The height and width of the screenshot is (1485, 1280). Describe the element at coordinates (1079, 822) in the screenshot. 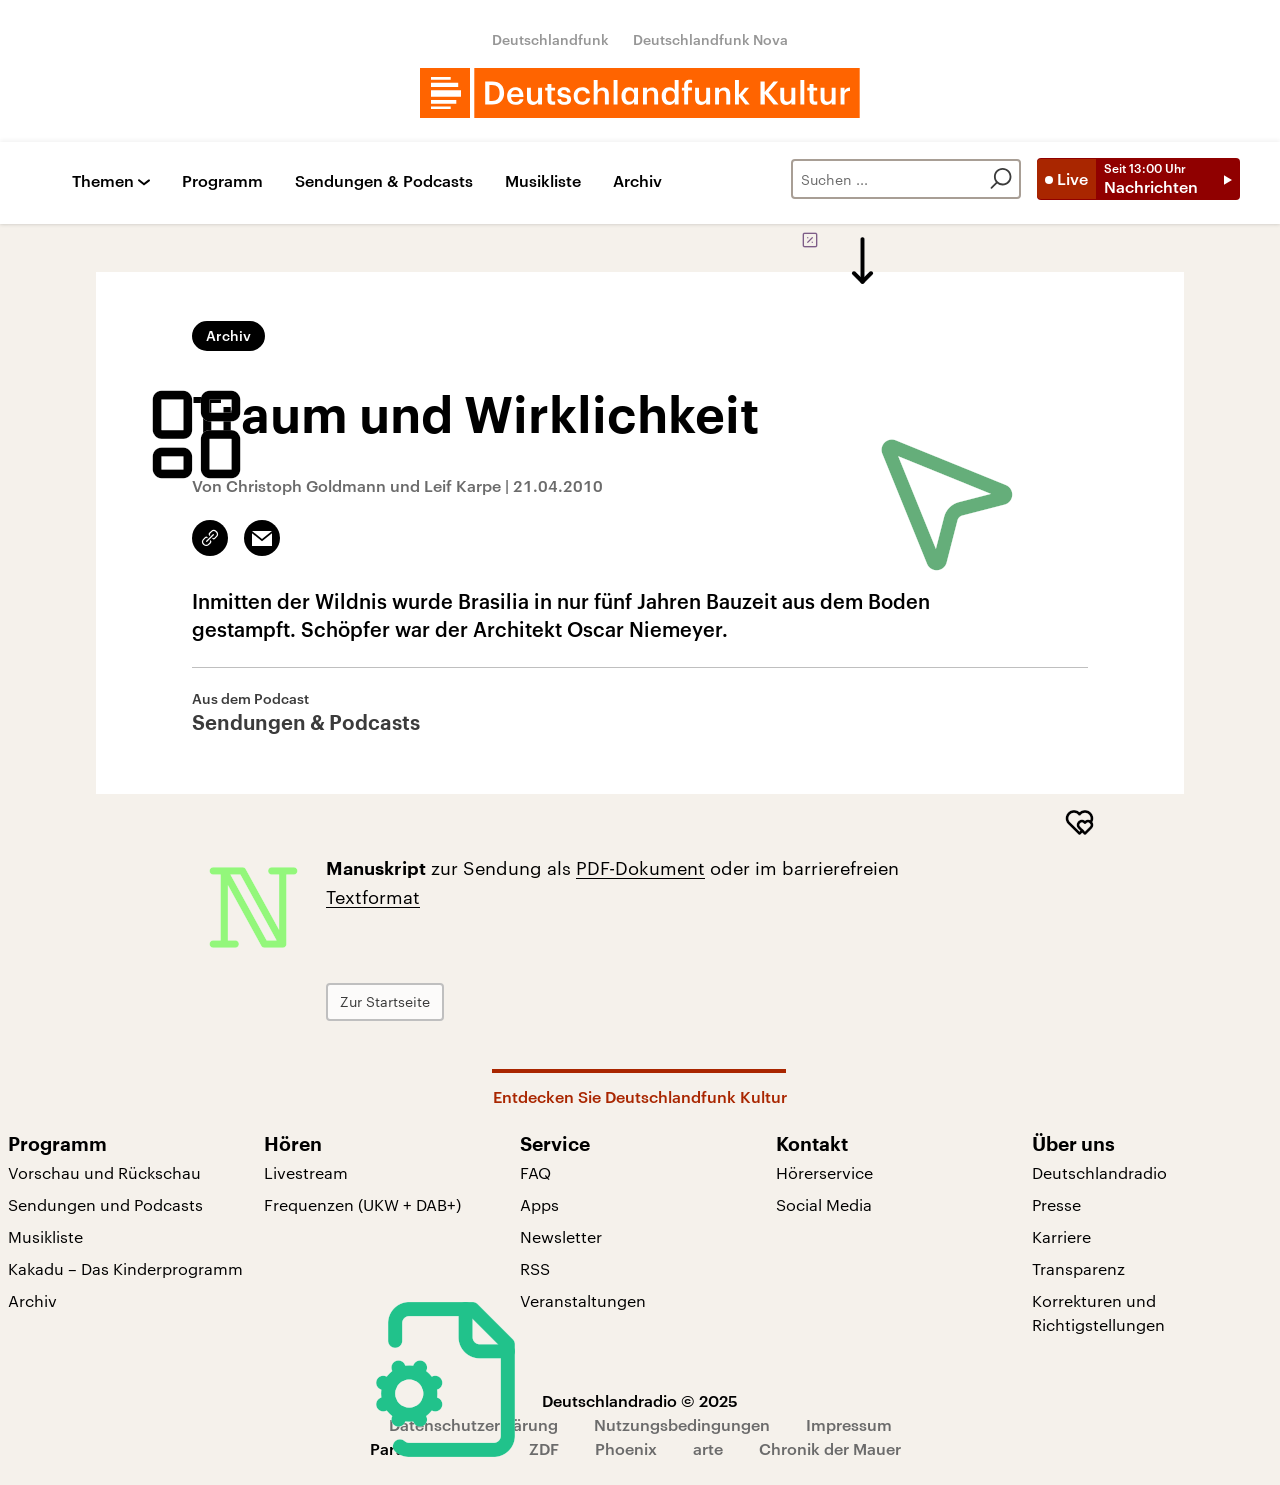

I see `view liked or favorited items` at that location.